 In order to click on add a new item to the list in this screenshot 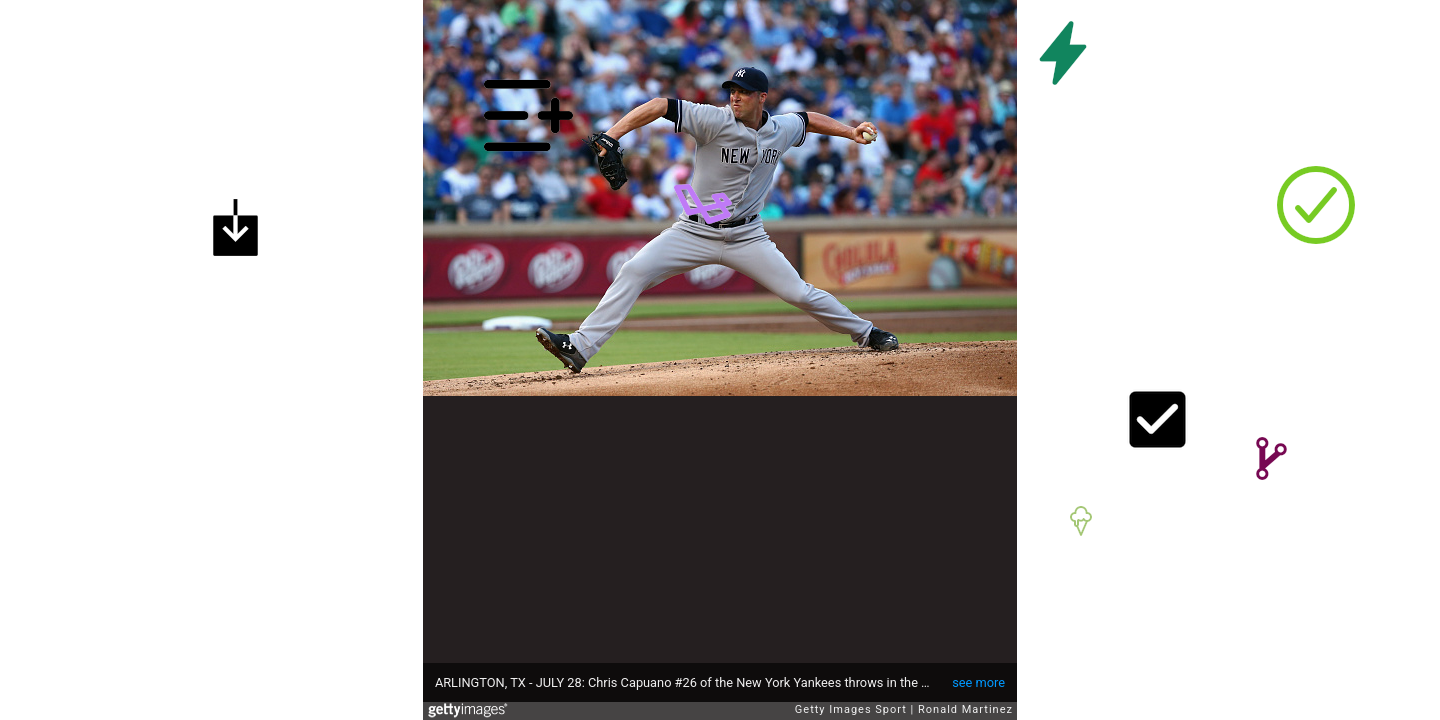, I will do `click(528, 115)`.